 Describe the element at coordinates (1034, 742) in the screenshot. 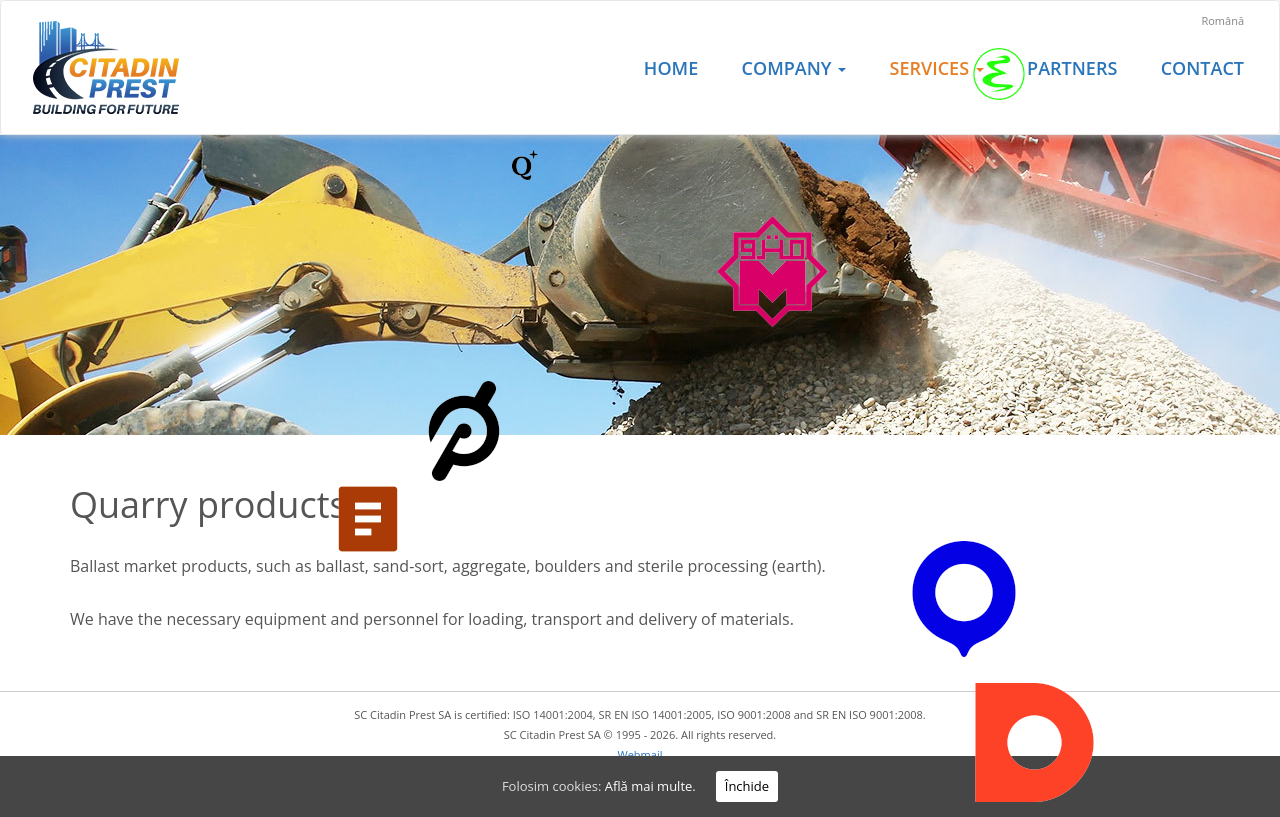

I see `DatoCMS logo` at that location.